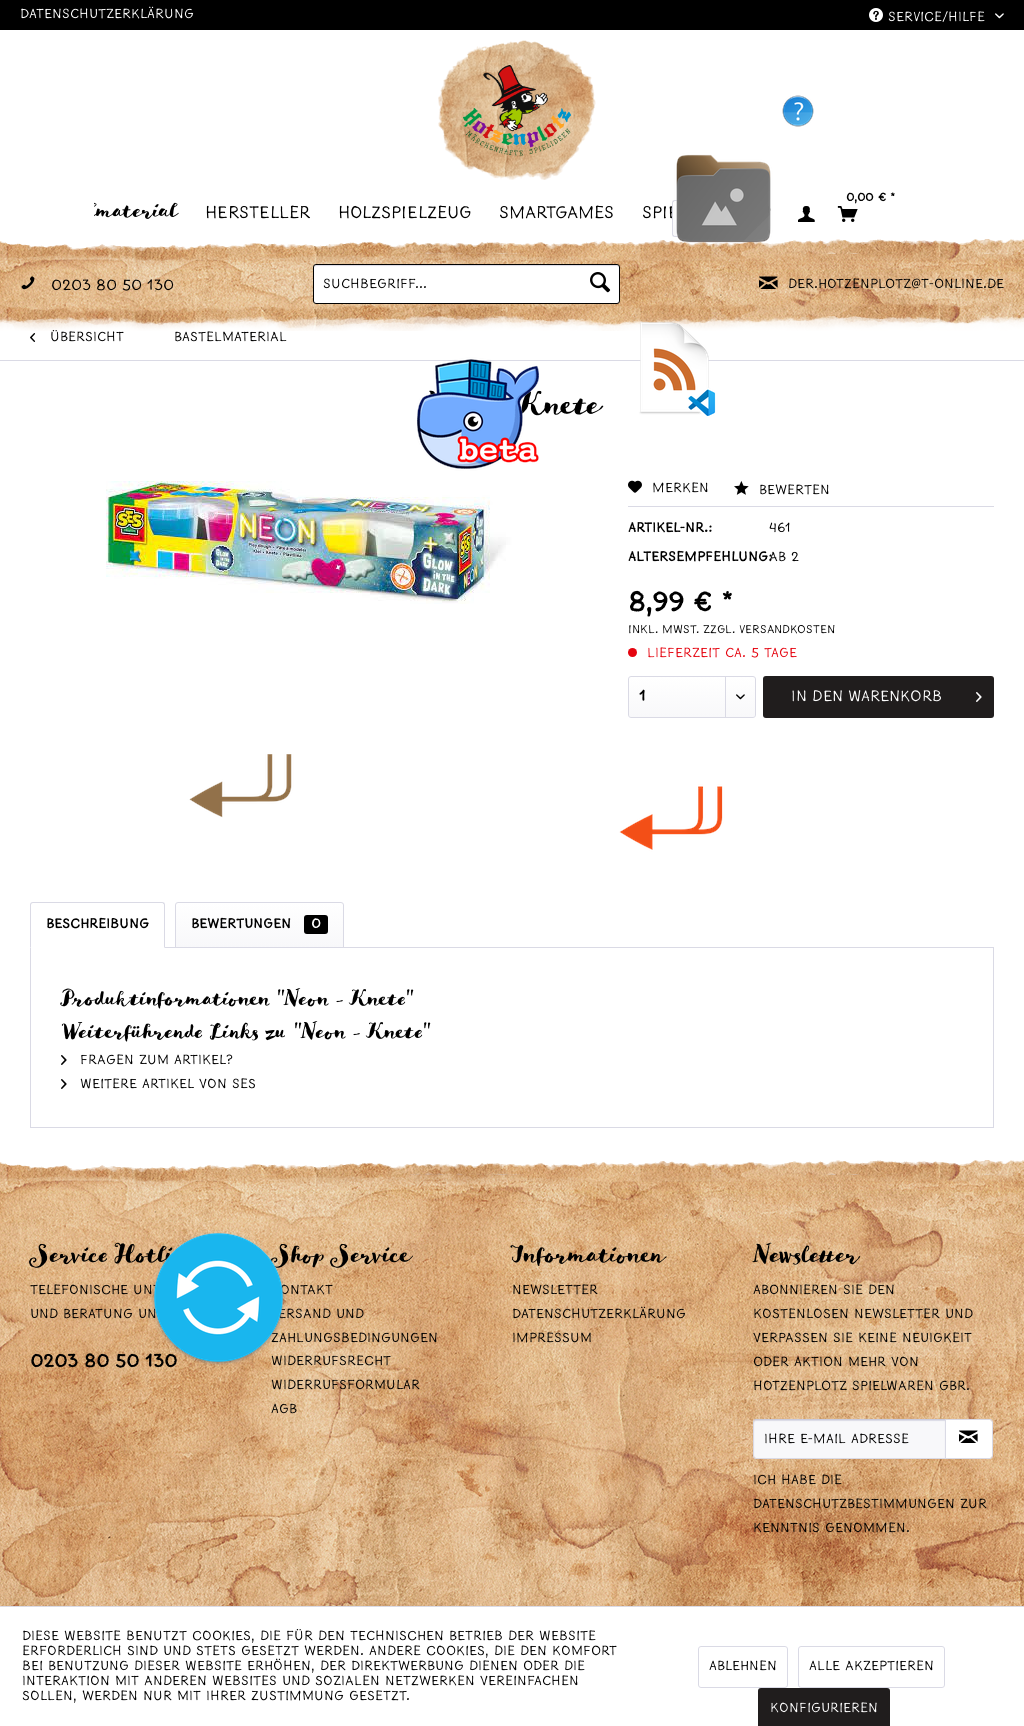 The width and height of the screenshot is (1024, 1726). Describe the element at coordinates (478, 414) in the screenshot. I see `launch Docker container platform` at that location.